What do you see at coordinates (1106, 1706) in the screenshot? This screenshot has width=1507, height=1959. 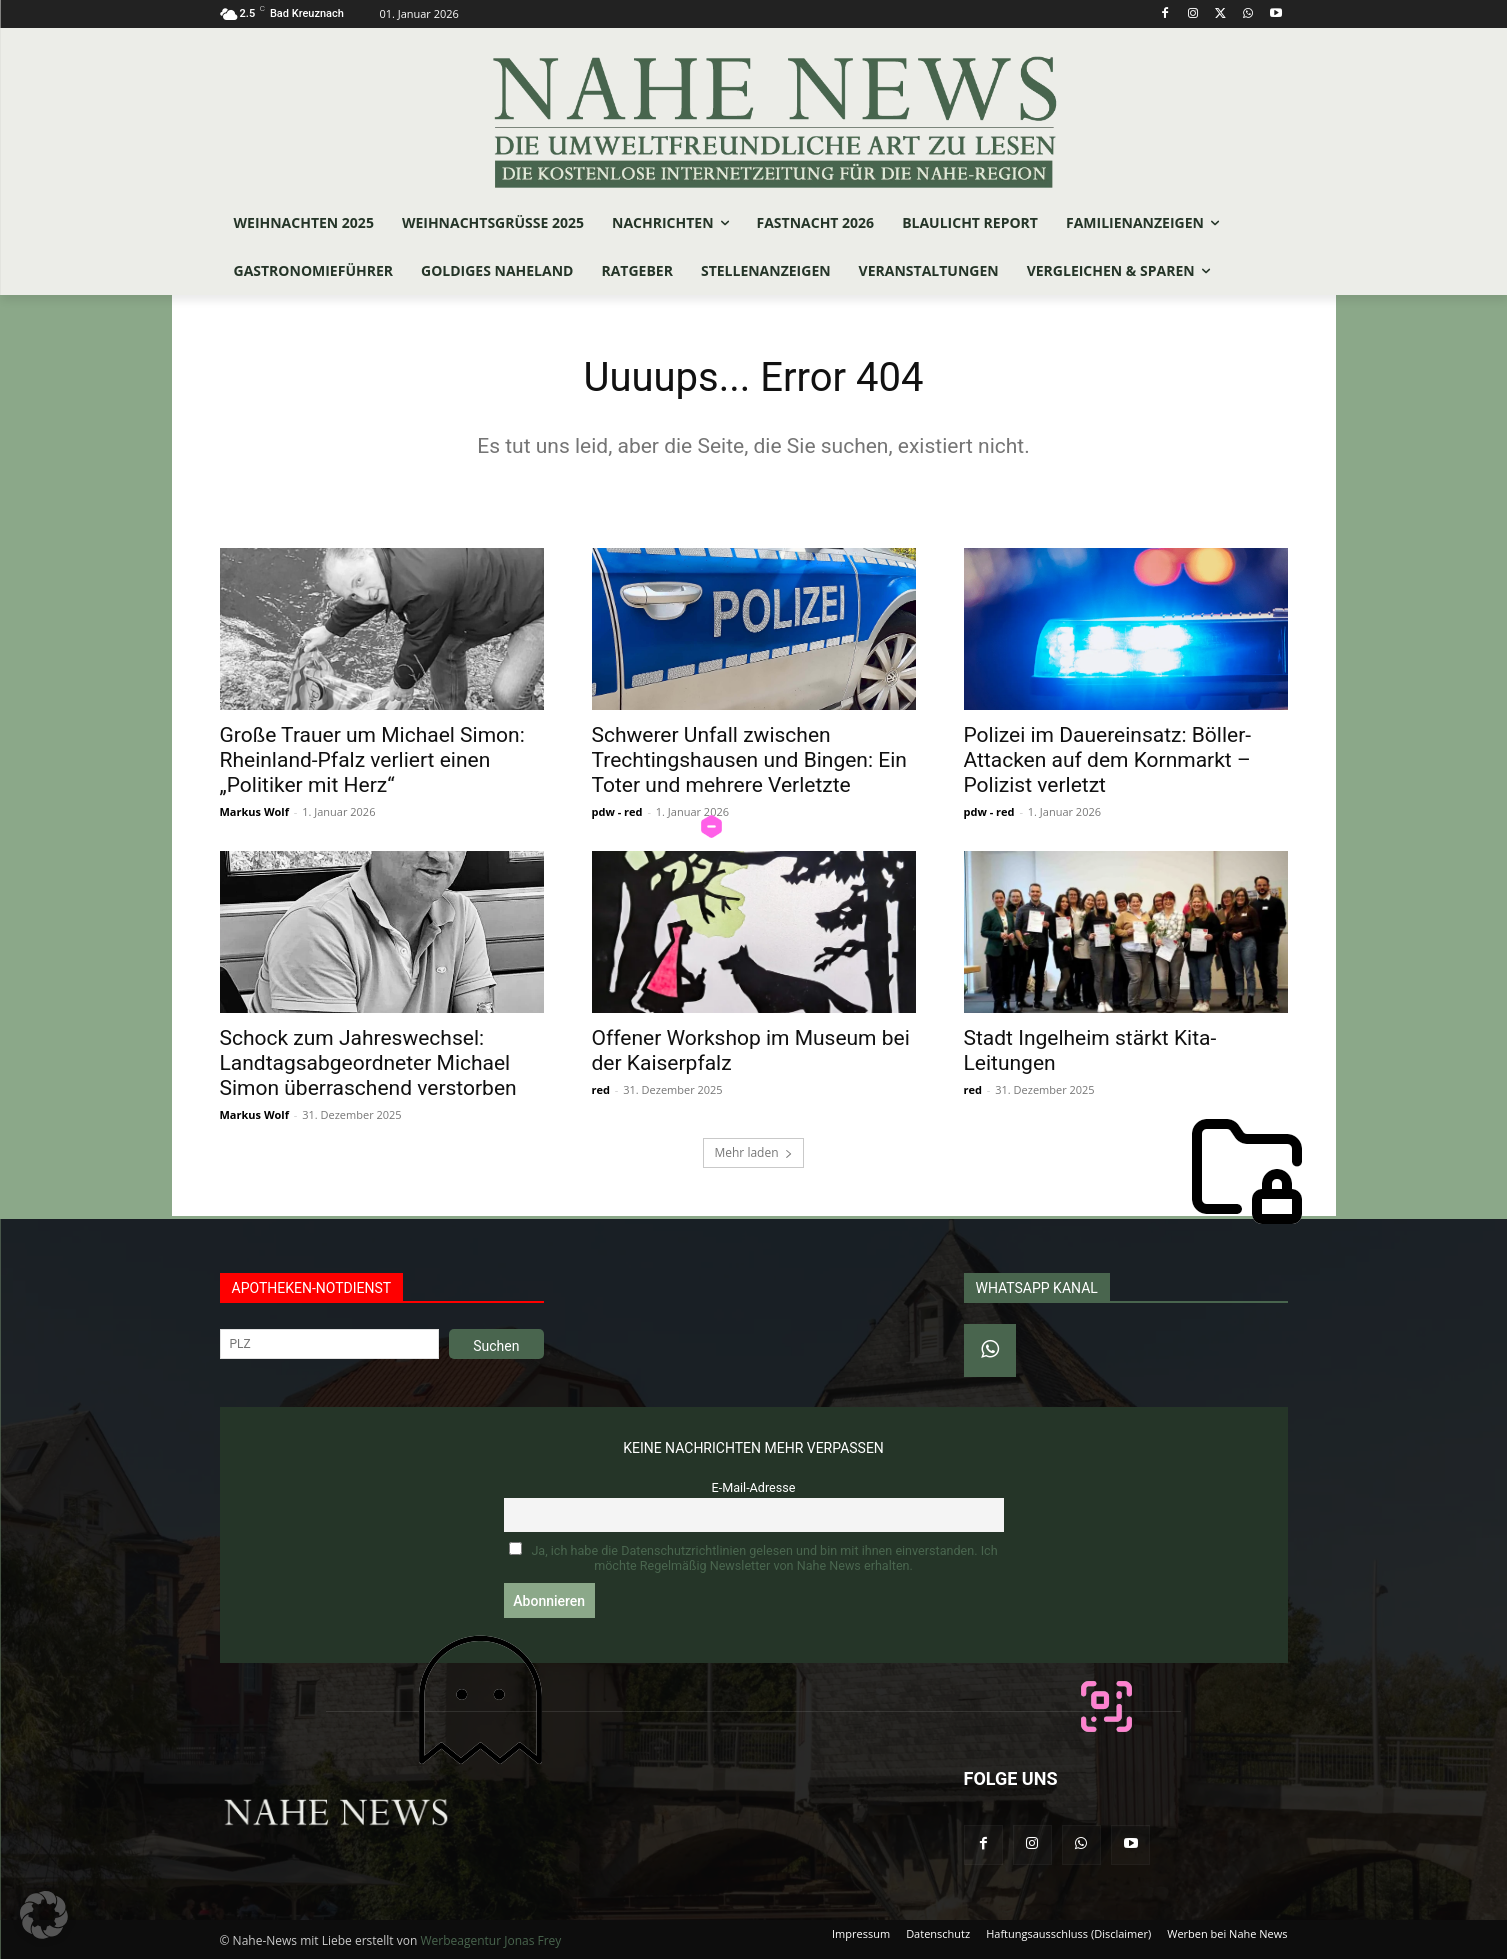 I see `scan a QR code` at bounding box center [1106, 1706].